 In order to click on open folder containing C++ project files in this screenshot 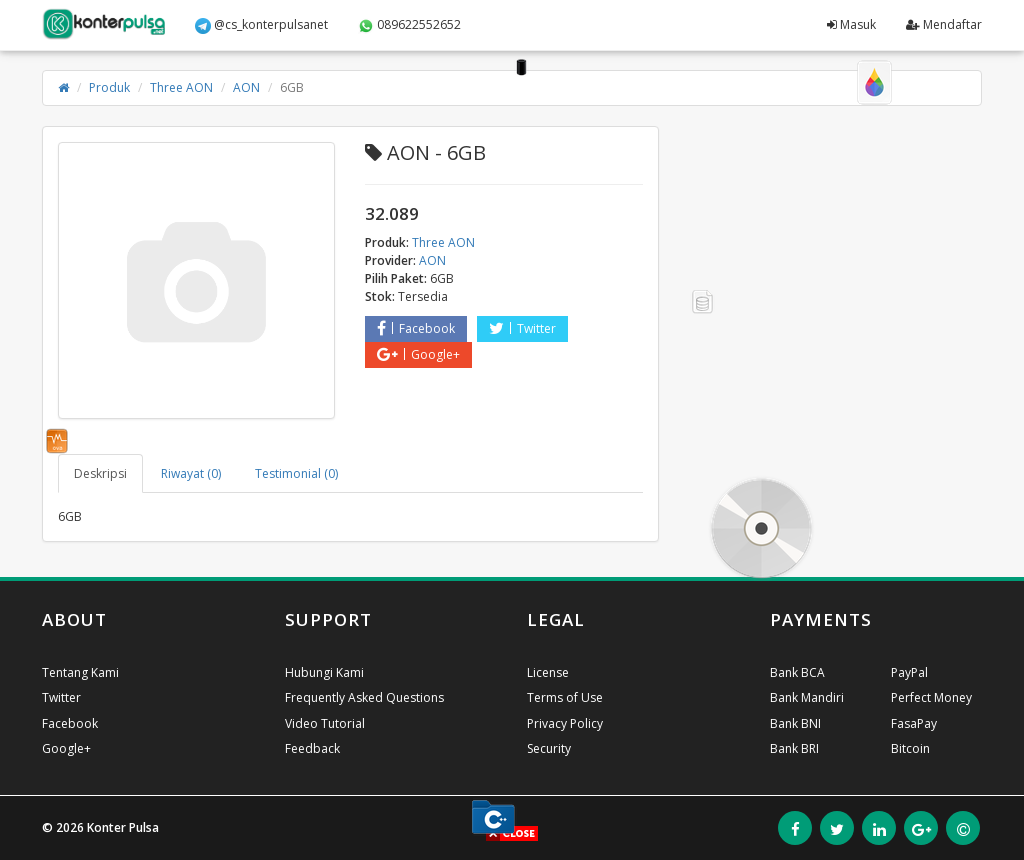, I will do `click(493, 818)`.